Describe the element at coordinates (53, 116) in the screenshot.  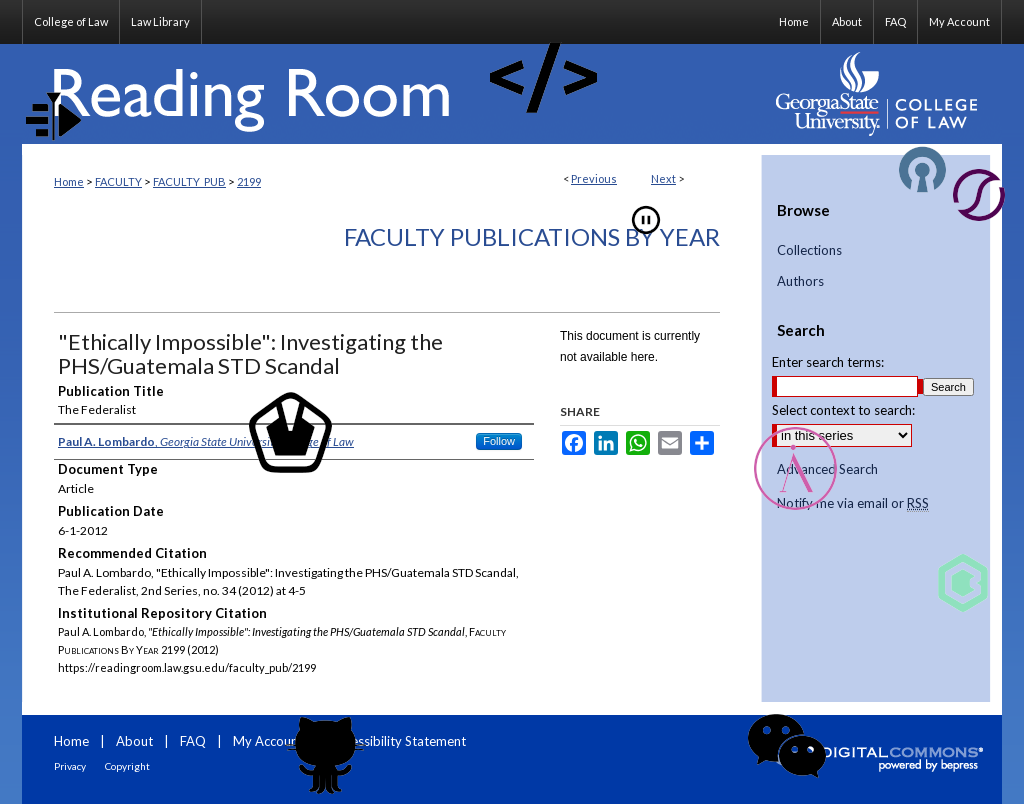
I see `open kdenlive video editor` at that location.